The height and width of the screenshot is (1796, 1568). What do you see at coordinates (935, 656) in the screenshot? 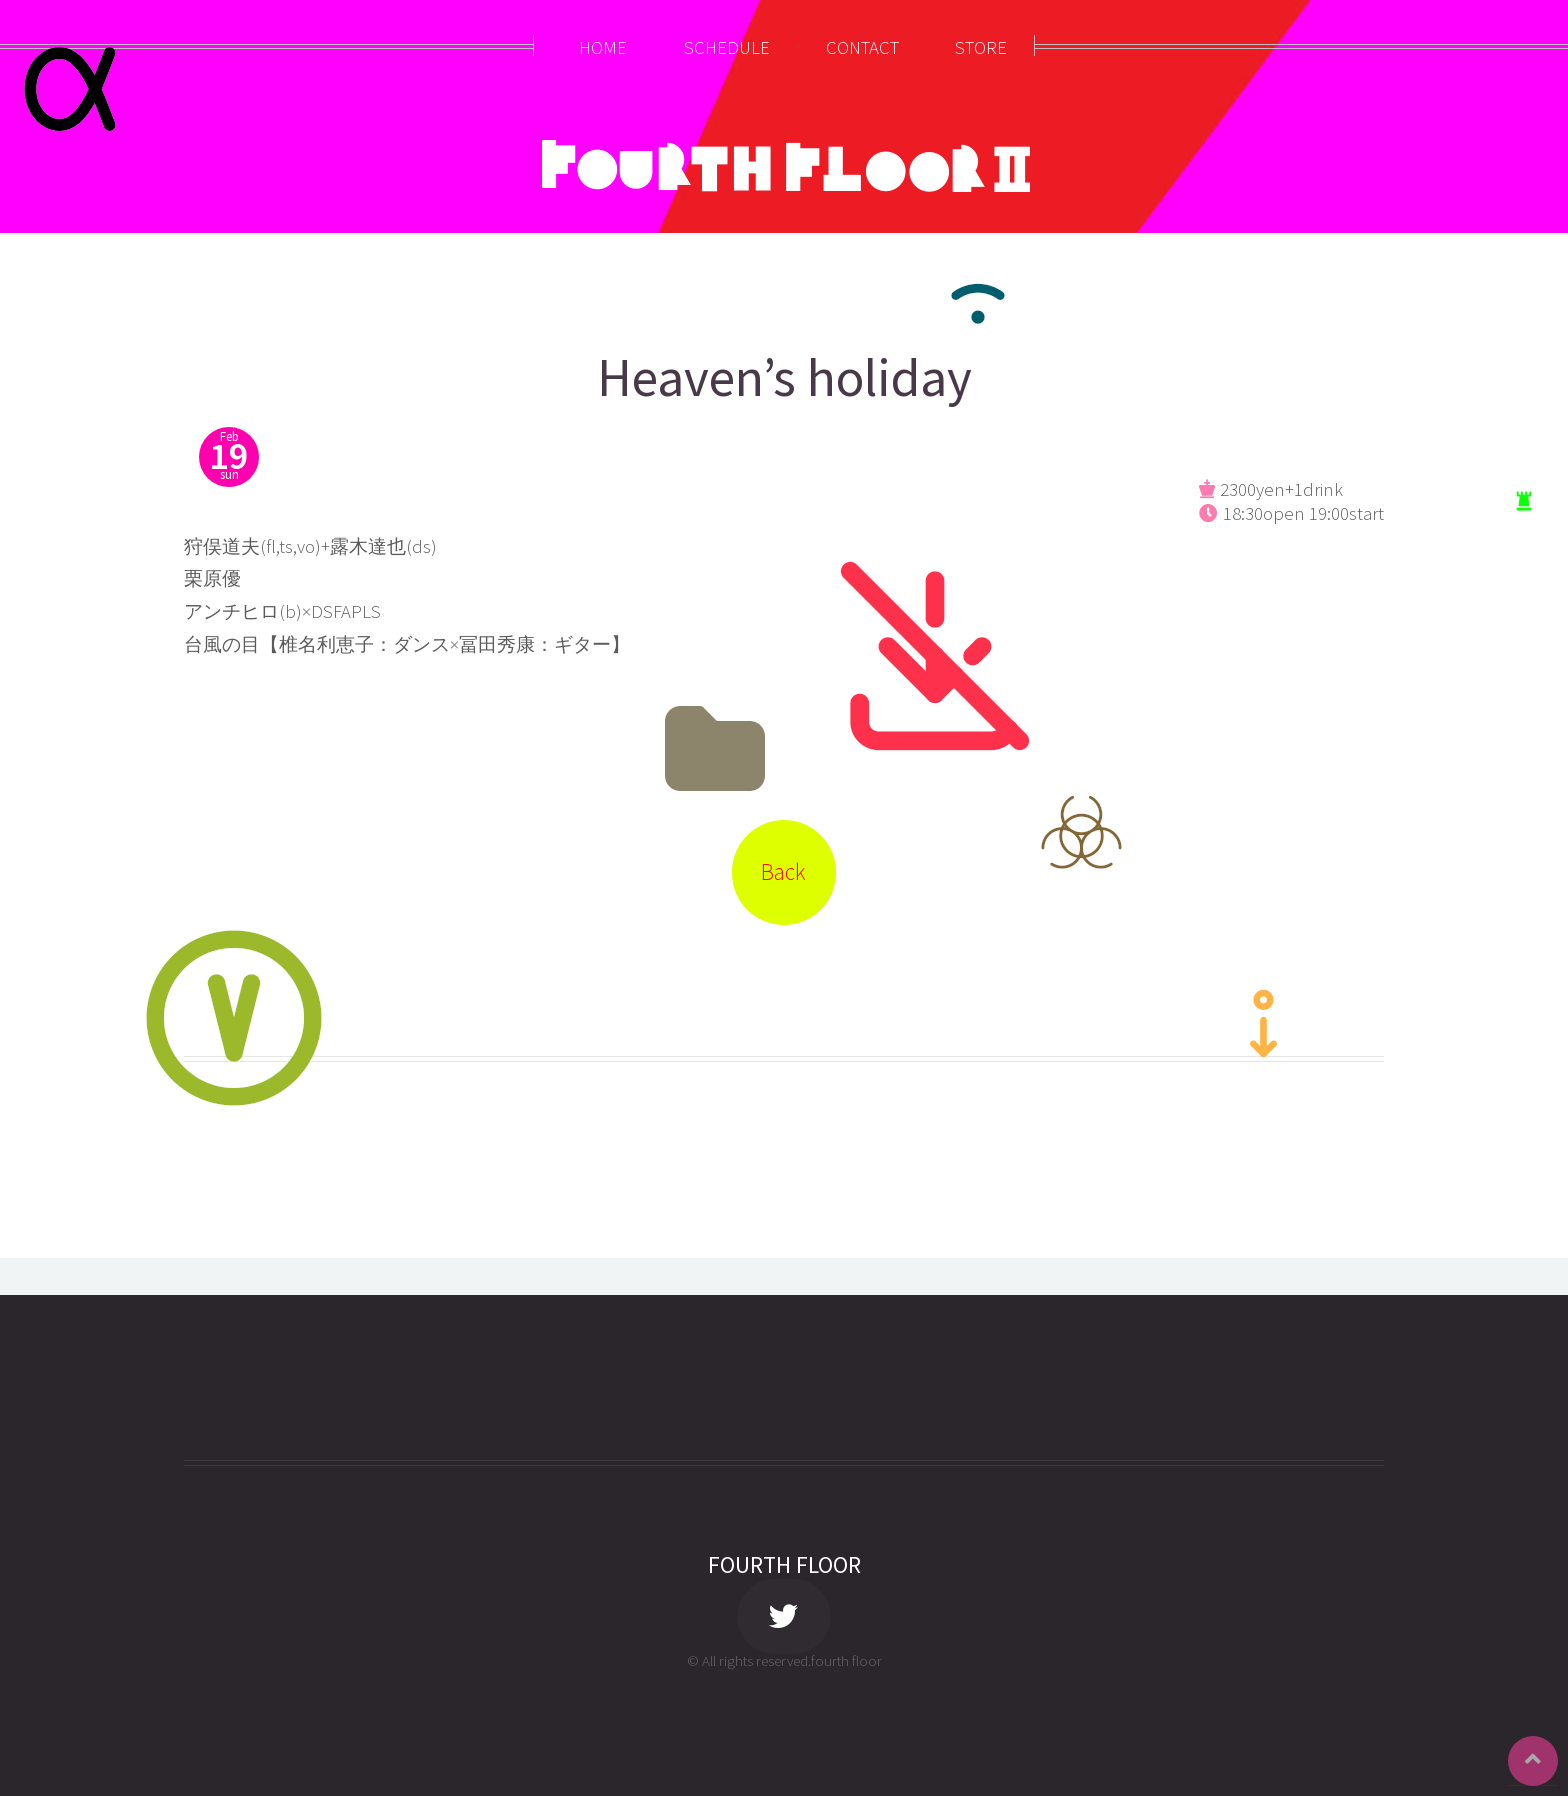
I see `download unavailable or disabled` at bounding box center [935, 656].